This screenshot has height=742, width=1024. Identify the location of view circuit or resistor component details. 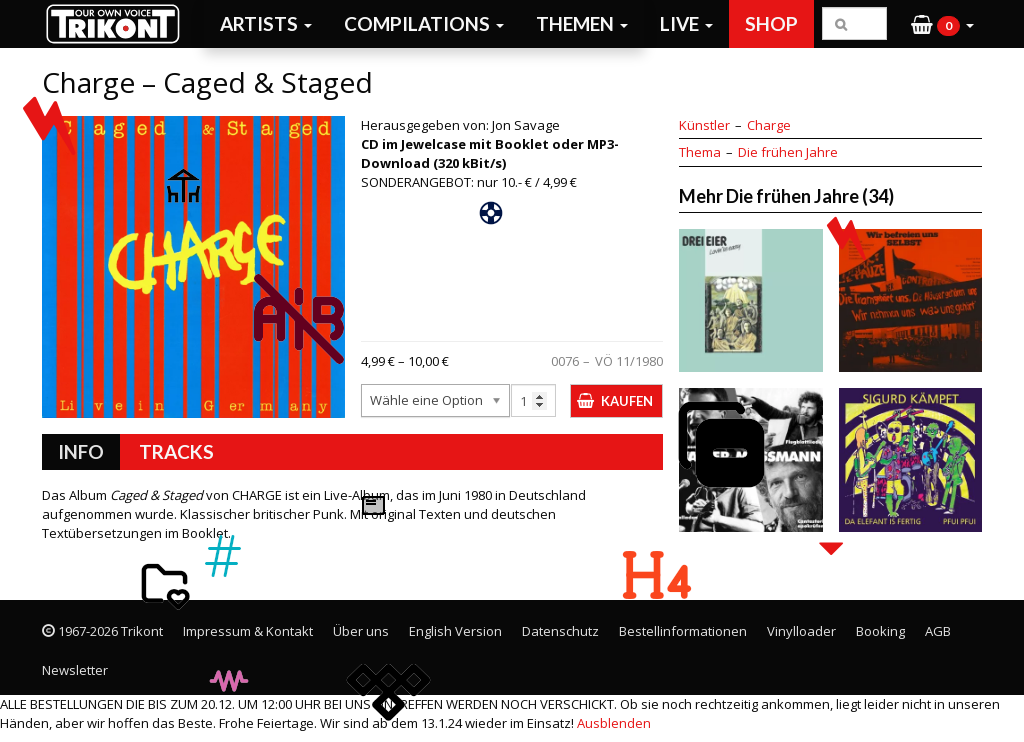
(229, 681).